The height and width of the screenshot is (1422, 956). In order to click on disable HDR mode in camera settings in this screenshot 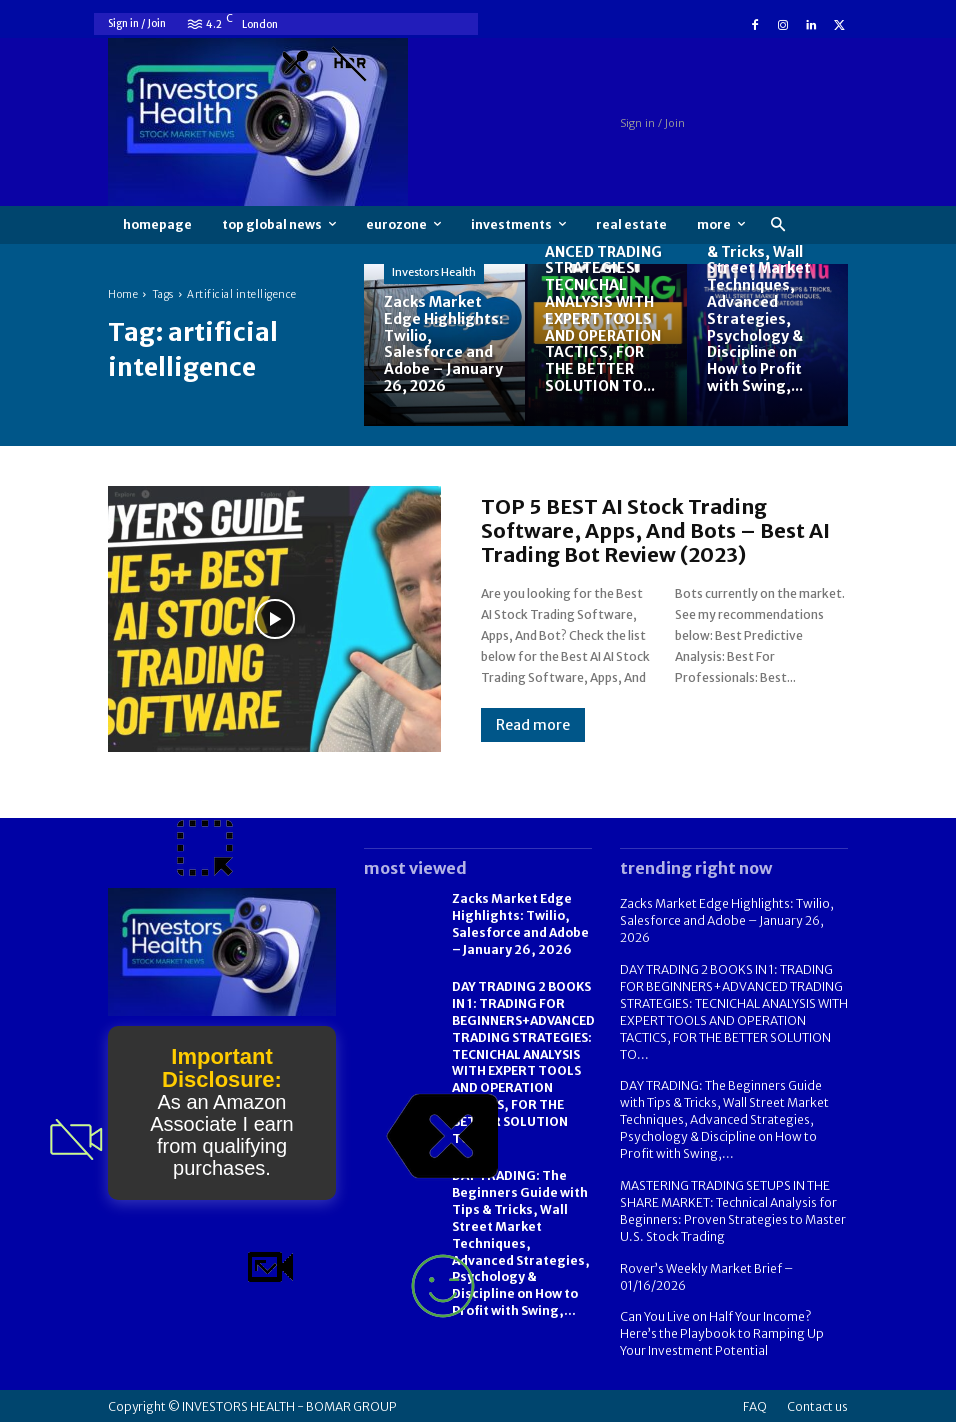, I will do `click(350, 63)`.